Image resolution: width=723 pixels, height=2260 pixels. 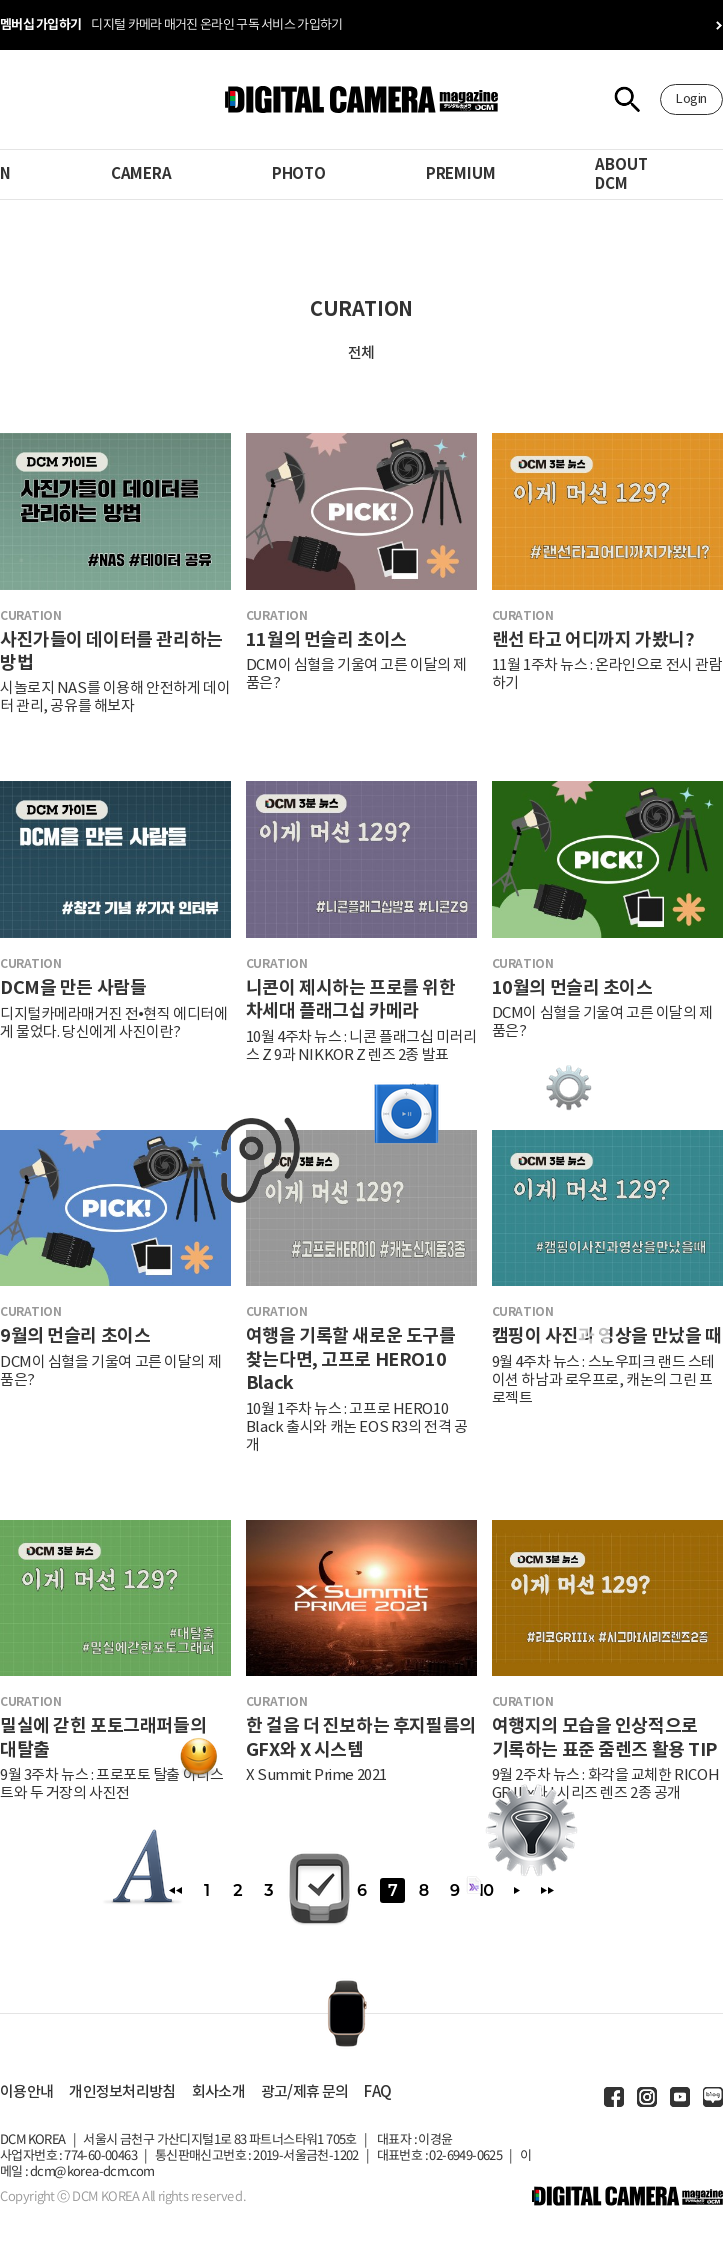 What do you see at coordinates (141, 1864) in the screenshot?
I see `access font settings and typography preferences` at bounding box center [141, 1864].